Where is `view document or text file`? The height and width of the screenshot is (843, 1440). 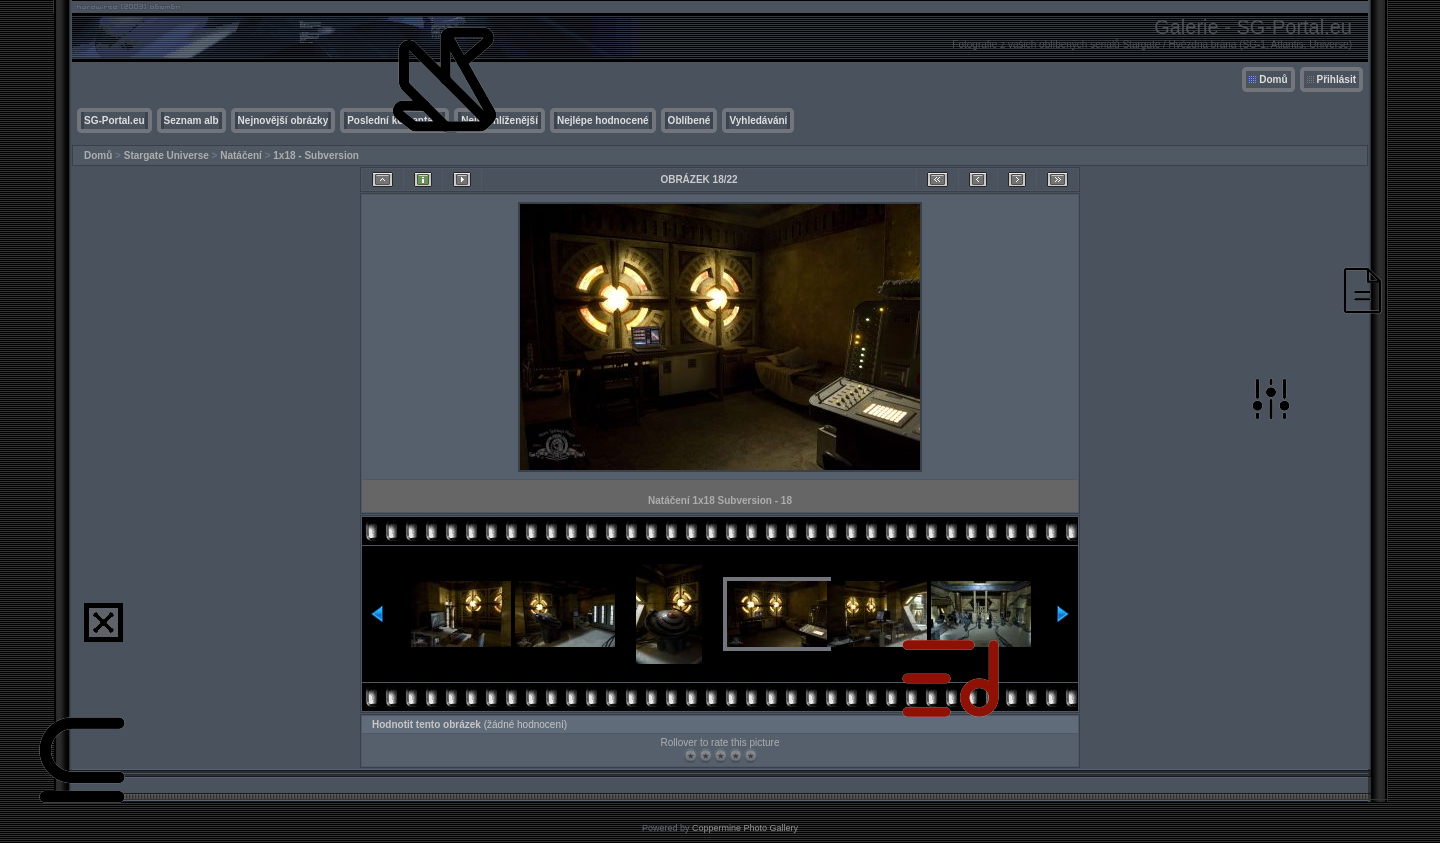 view document or text file is located at coordinates (1362, 290).